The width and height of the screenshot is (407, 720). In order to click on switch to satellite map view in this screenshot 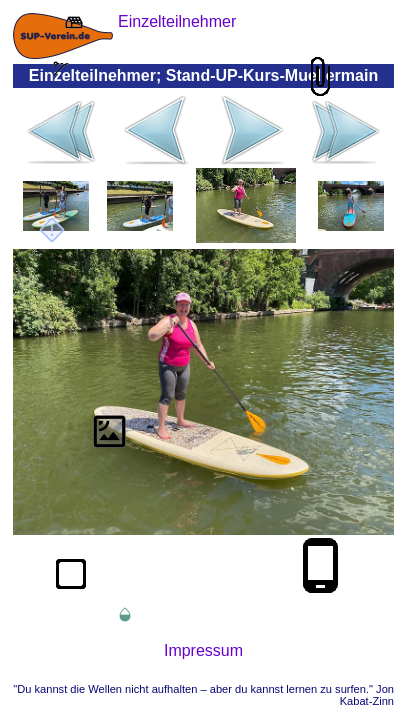, I will do `click(109, 431)`.